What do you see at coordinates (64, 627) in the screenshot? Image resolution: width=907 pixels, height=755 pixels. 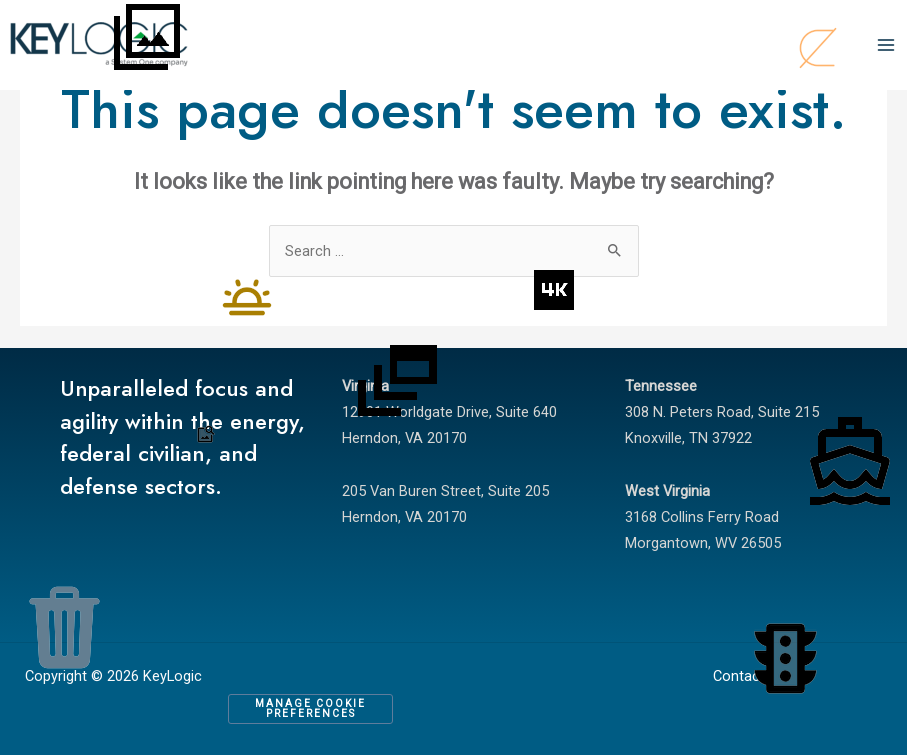 I see `delete selected item` at bounding box center [64, 627].